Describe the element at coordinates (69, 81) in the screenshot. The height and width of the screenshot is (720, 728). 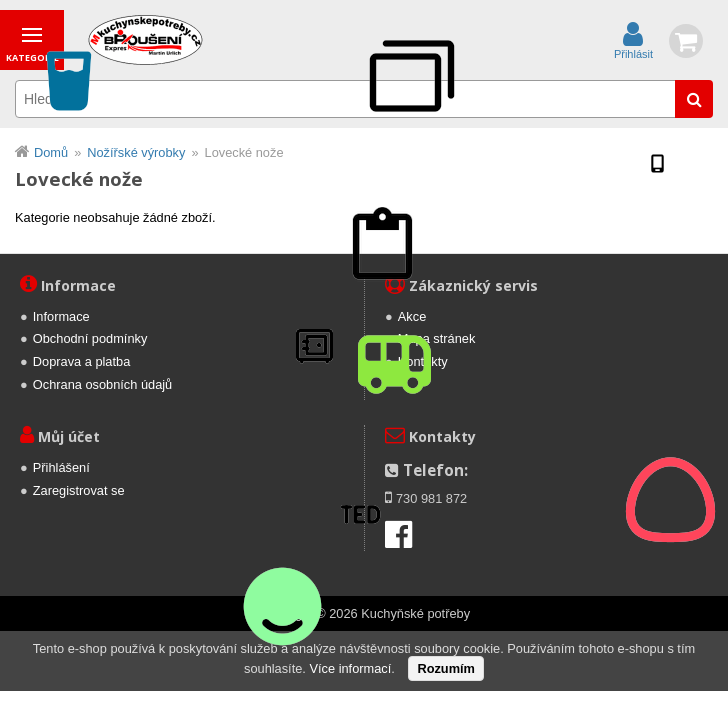
I see `track your water intake` at that location.